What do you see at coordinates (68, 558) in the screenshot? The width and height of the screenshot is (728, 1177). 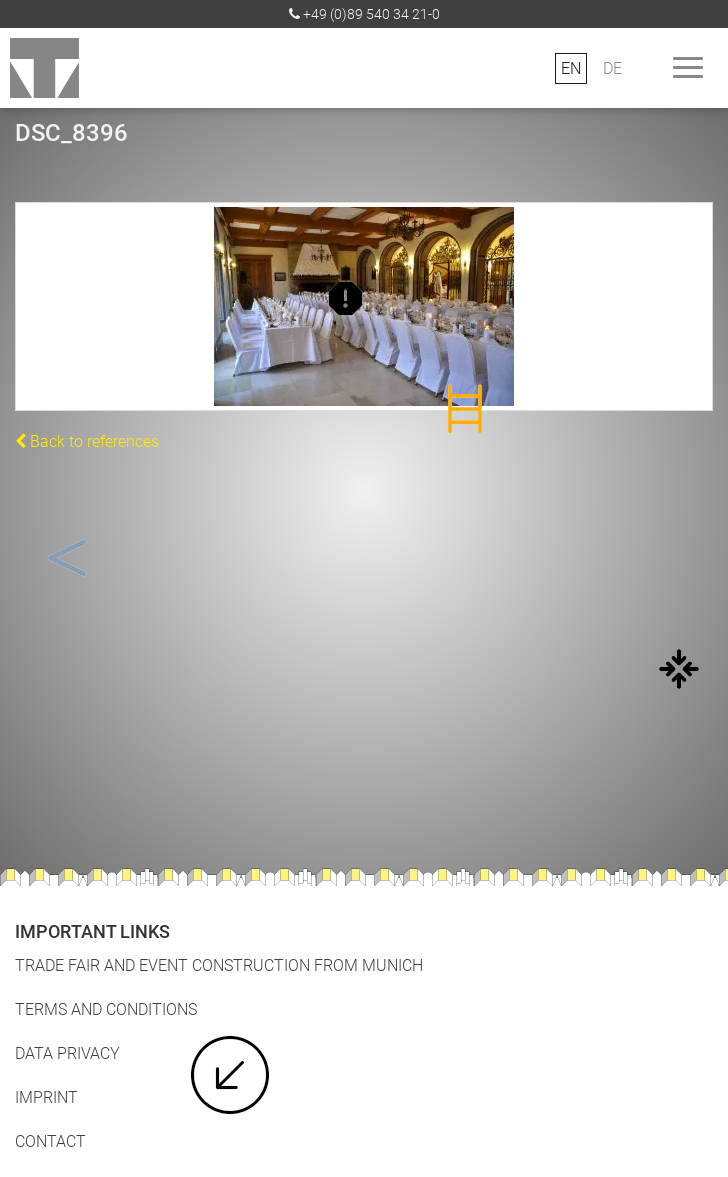 I see `go back to the previous screen` at bounding box center [68, 558].